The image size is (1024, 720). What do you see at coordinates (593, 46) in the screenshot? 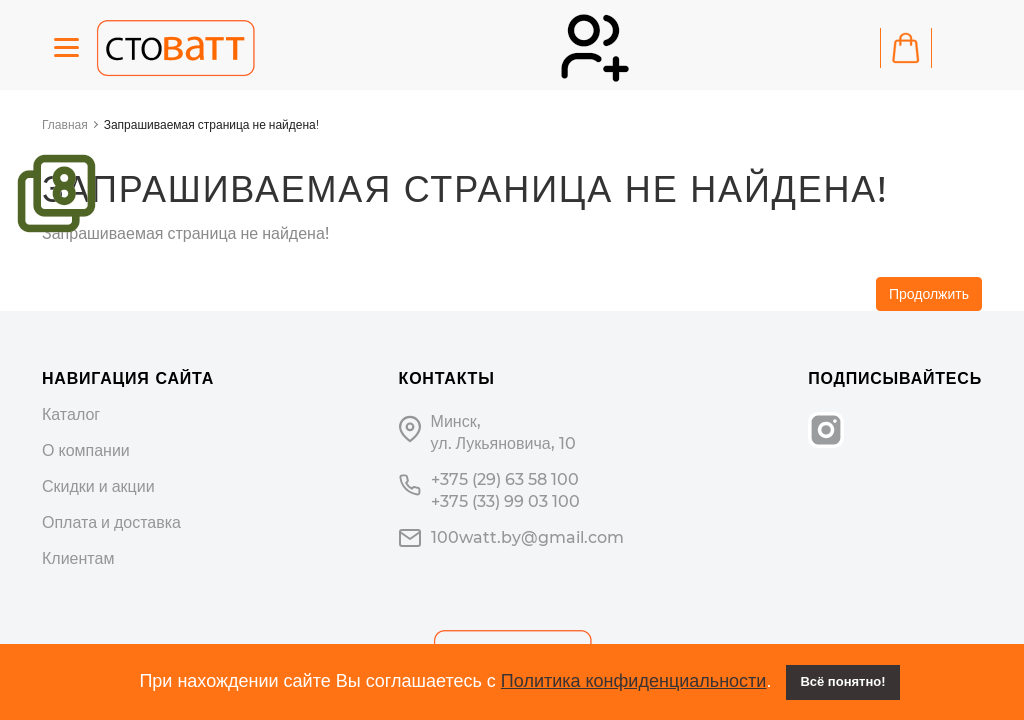
I see `add a new team member` at bounding box center [593, 46].